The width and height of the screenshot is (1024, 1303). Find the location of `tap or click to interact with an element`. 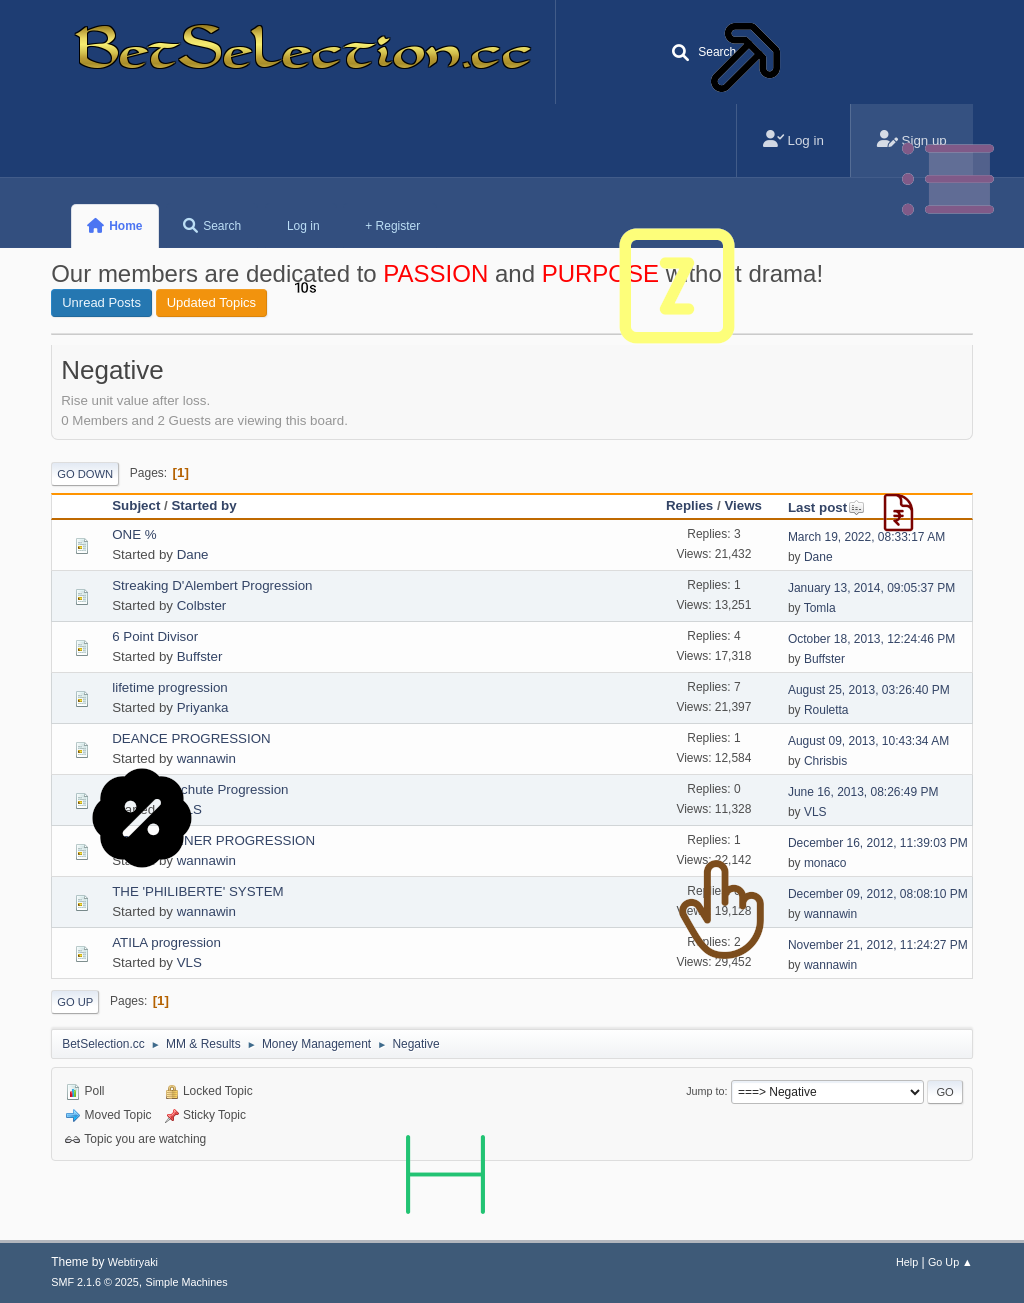

tap or click to interact with an element is located at coordinates (721, 909).